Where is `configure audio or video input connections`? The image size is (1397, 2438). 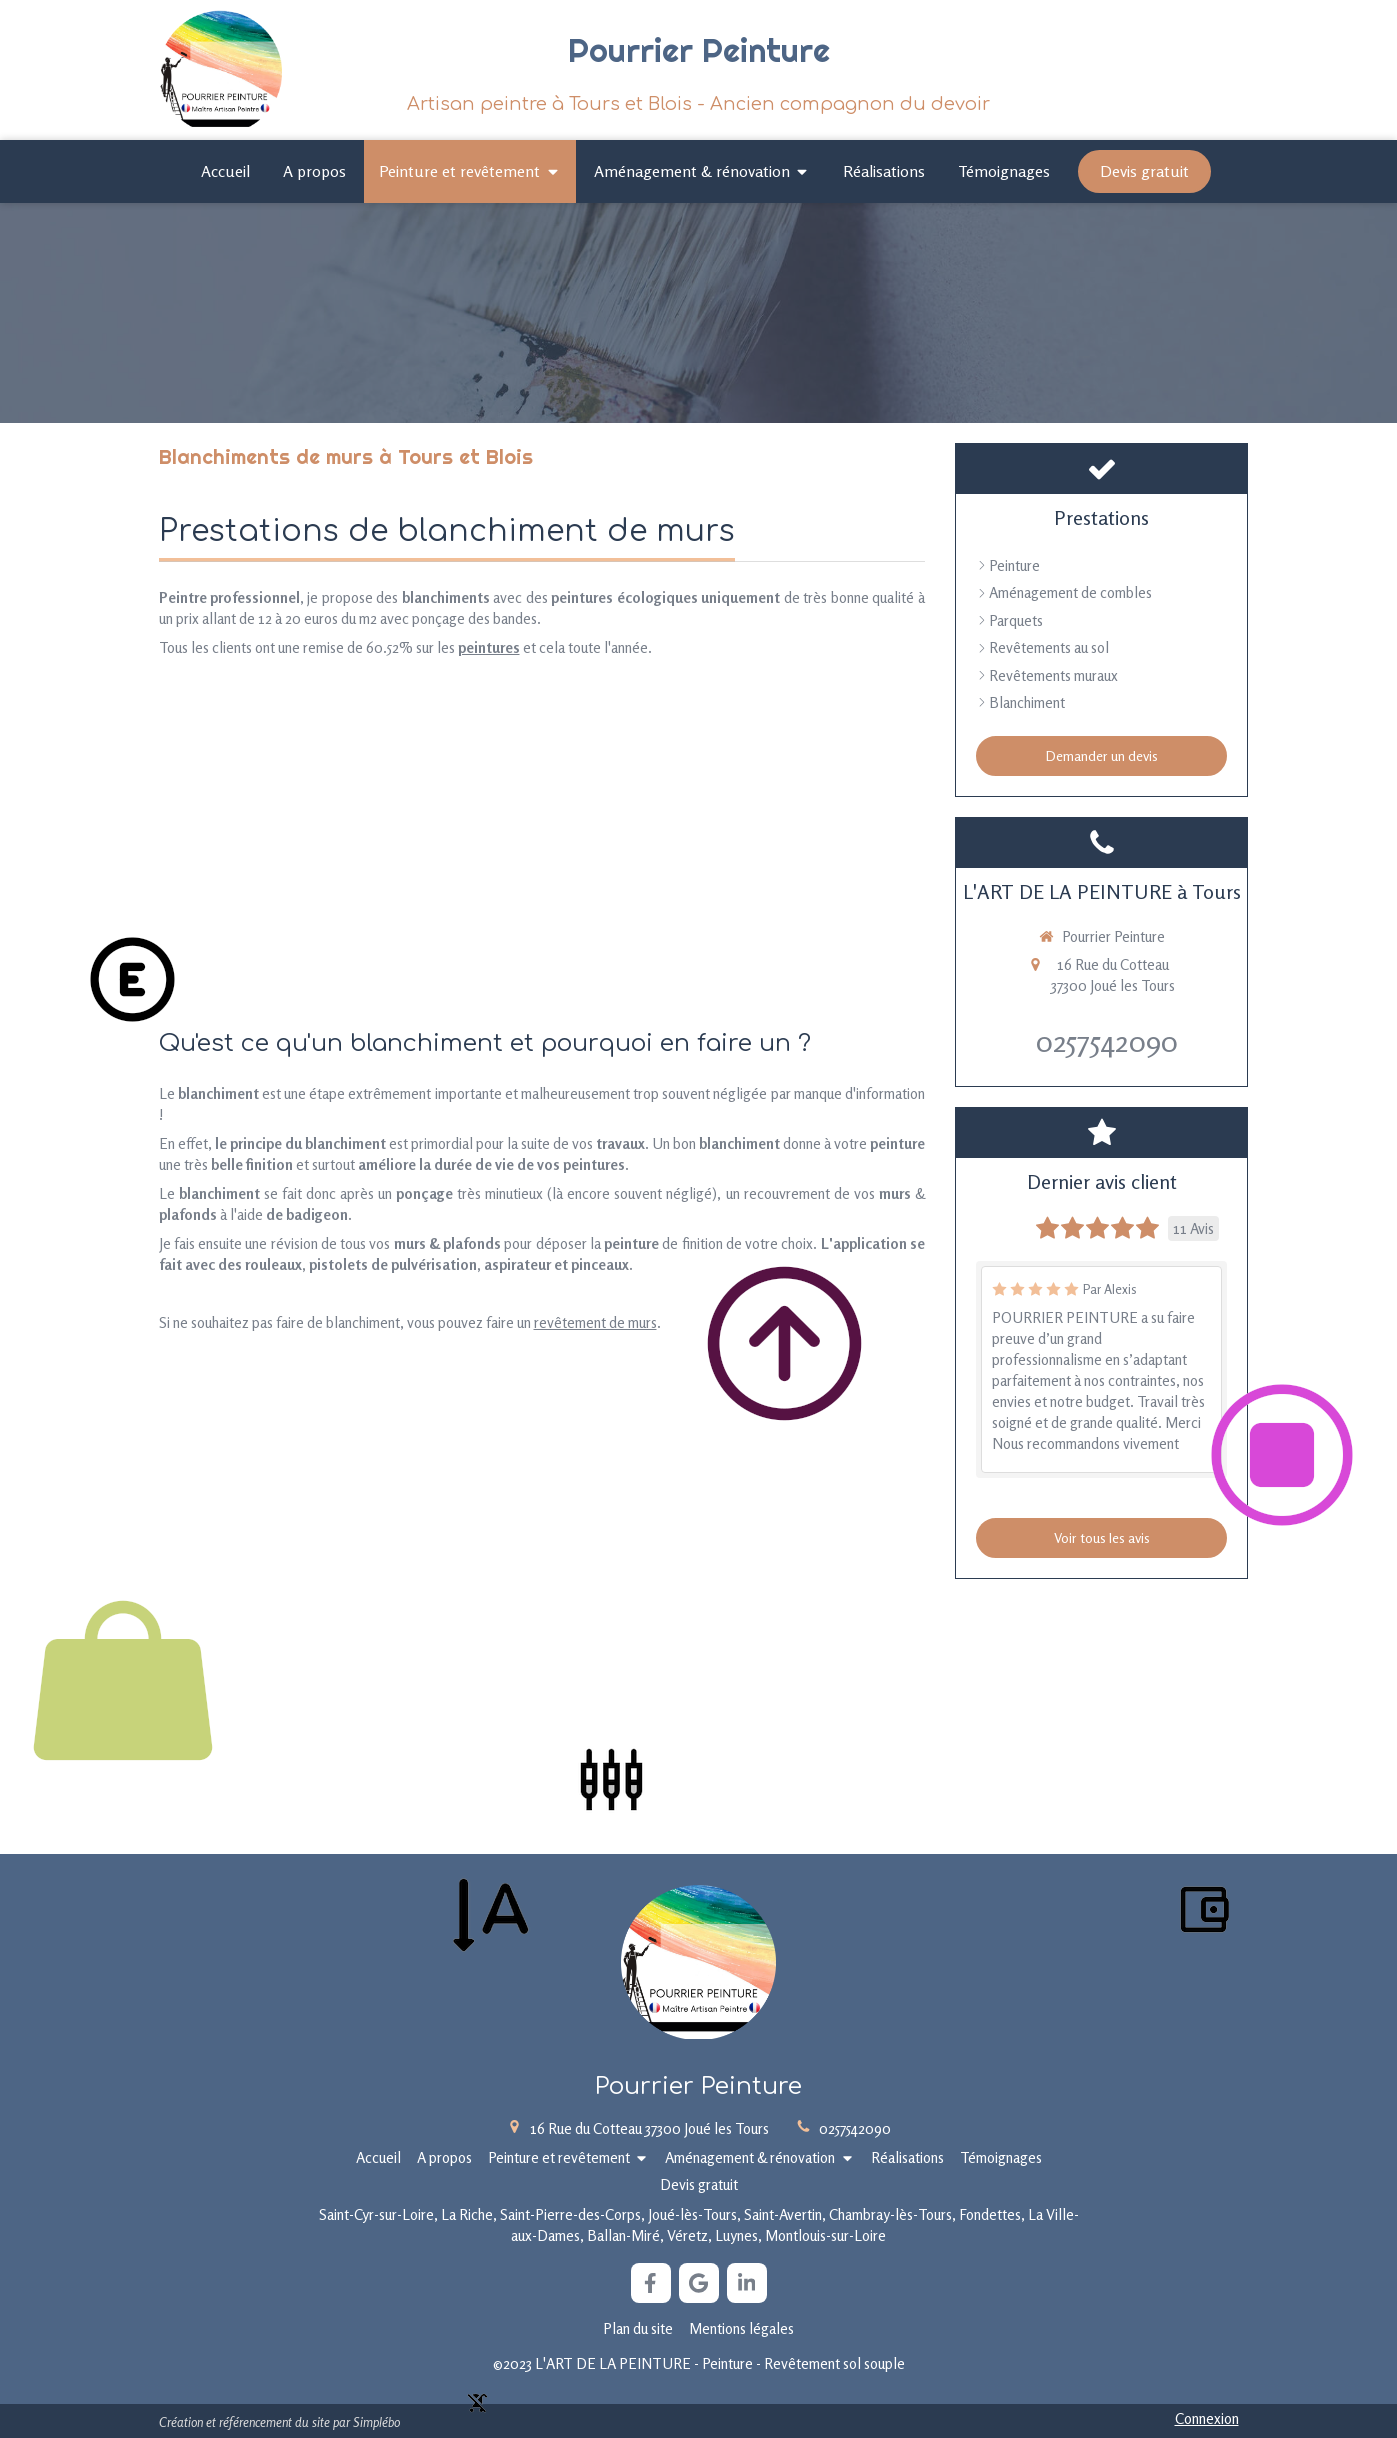
configure audio or video input connections is located at coordinates (611, 1779).